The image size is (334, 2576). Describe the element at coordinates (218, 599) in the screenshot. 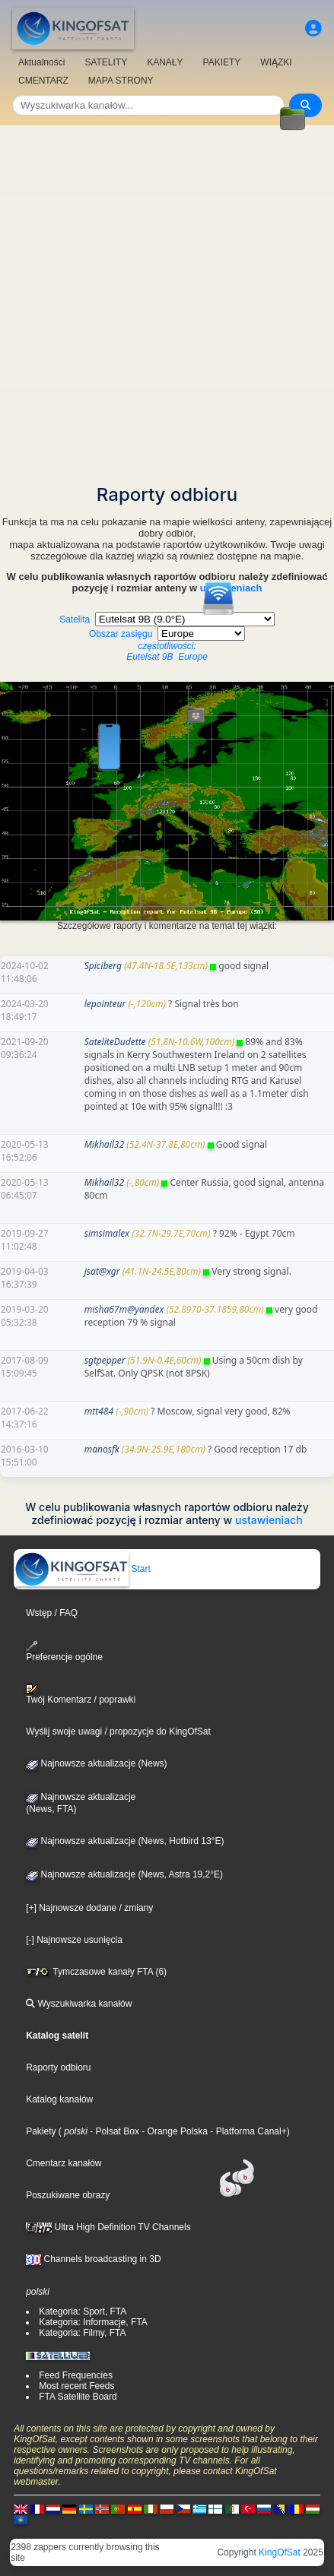

I see `access a wireless network drive` at that location.